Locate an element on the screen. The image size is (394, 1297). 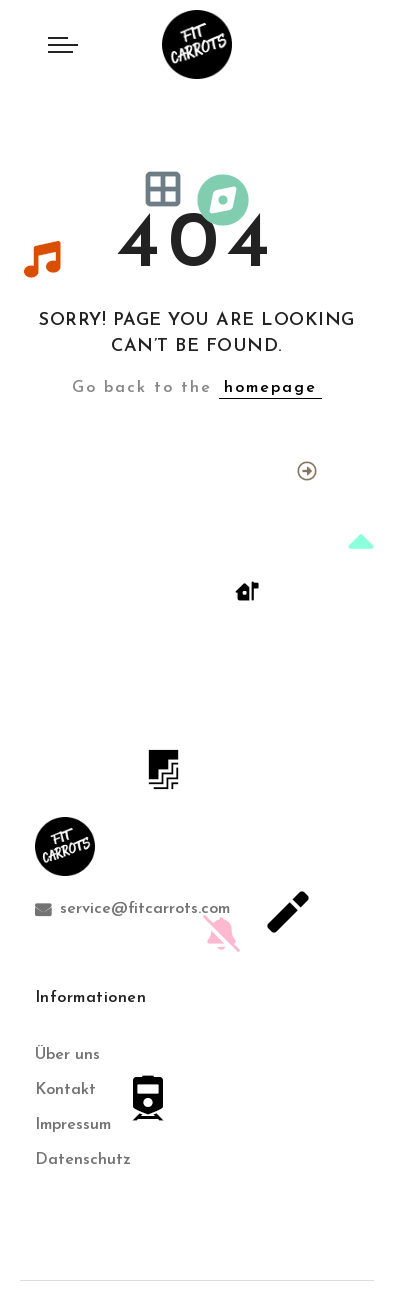
view train schedules or rail services is located at coordinates (148, 1098).